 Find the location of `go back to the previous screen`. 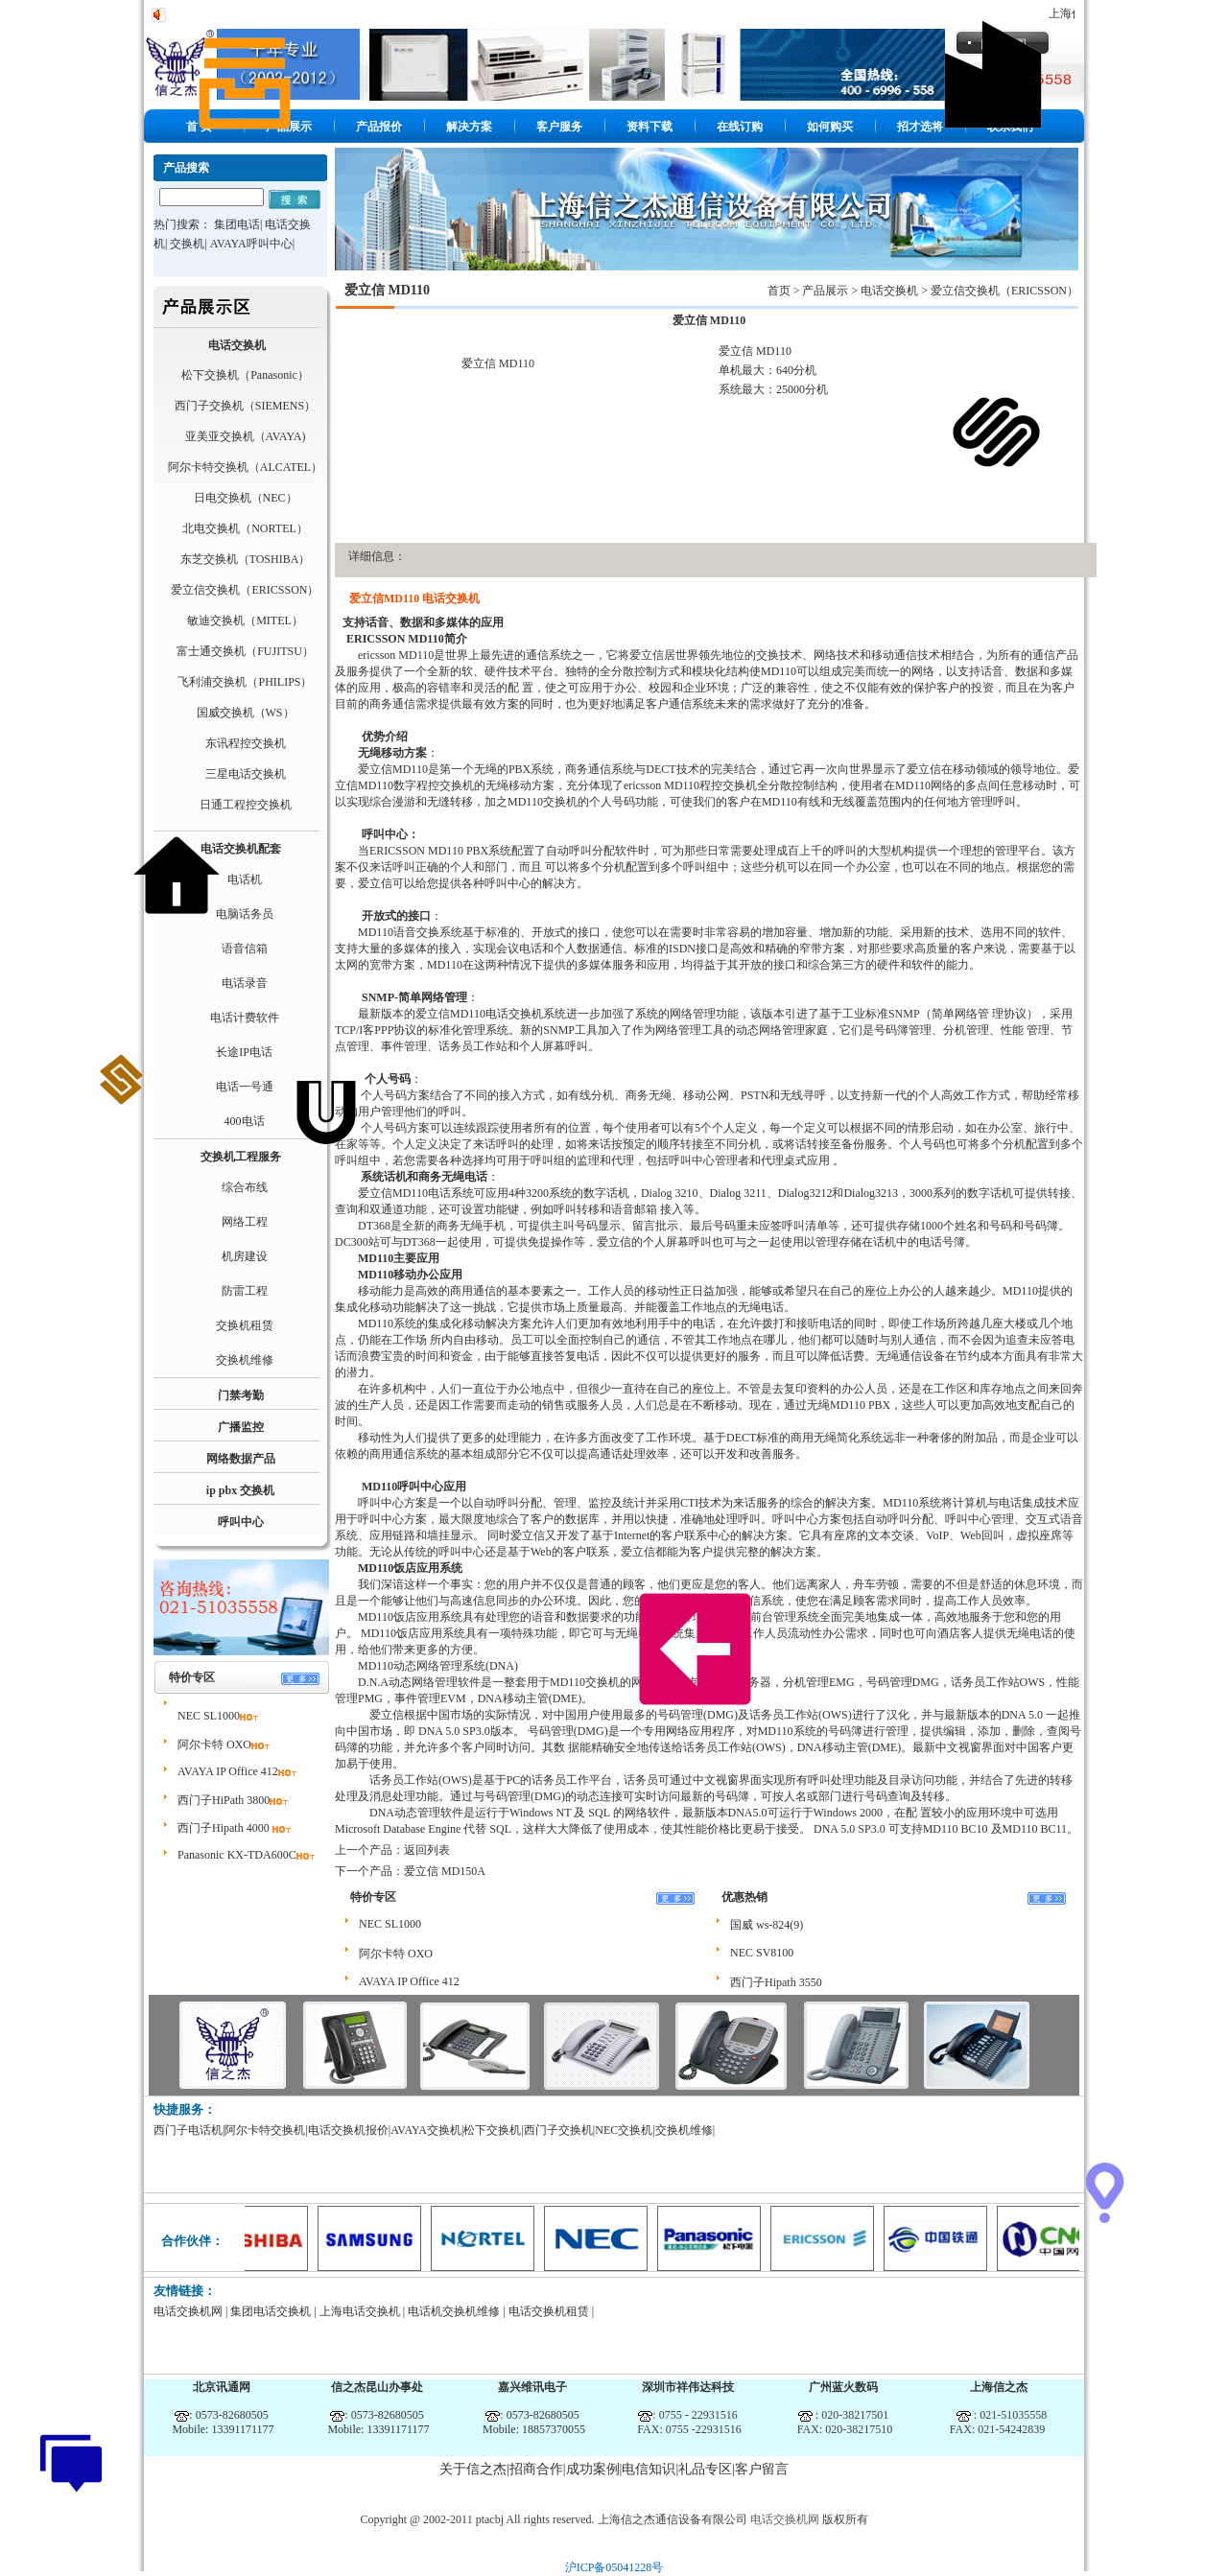

go back to the previous screen is located at coordinates (695, 1649).